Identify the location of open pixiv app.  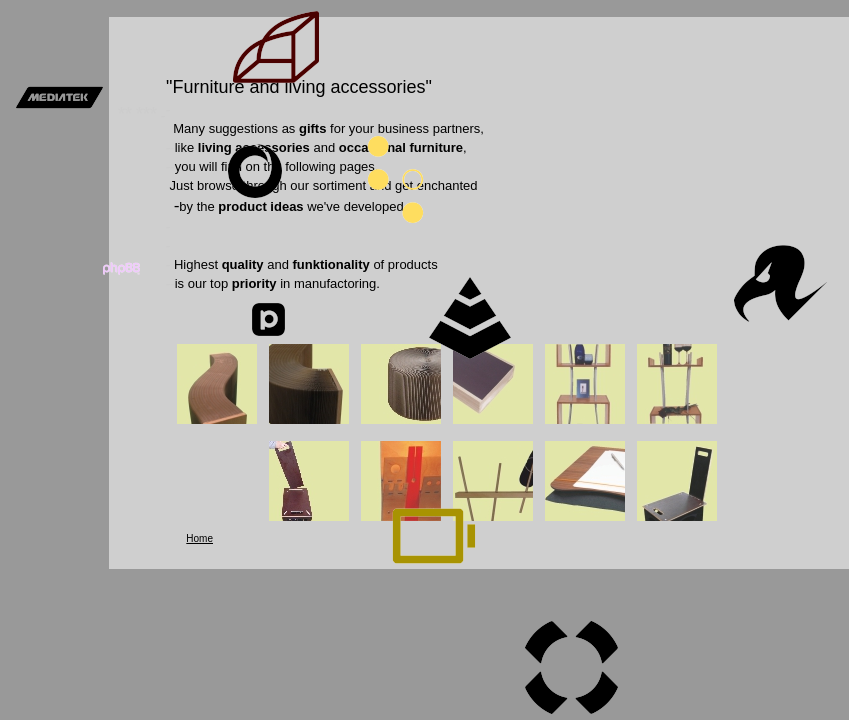
(268, 319).